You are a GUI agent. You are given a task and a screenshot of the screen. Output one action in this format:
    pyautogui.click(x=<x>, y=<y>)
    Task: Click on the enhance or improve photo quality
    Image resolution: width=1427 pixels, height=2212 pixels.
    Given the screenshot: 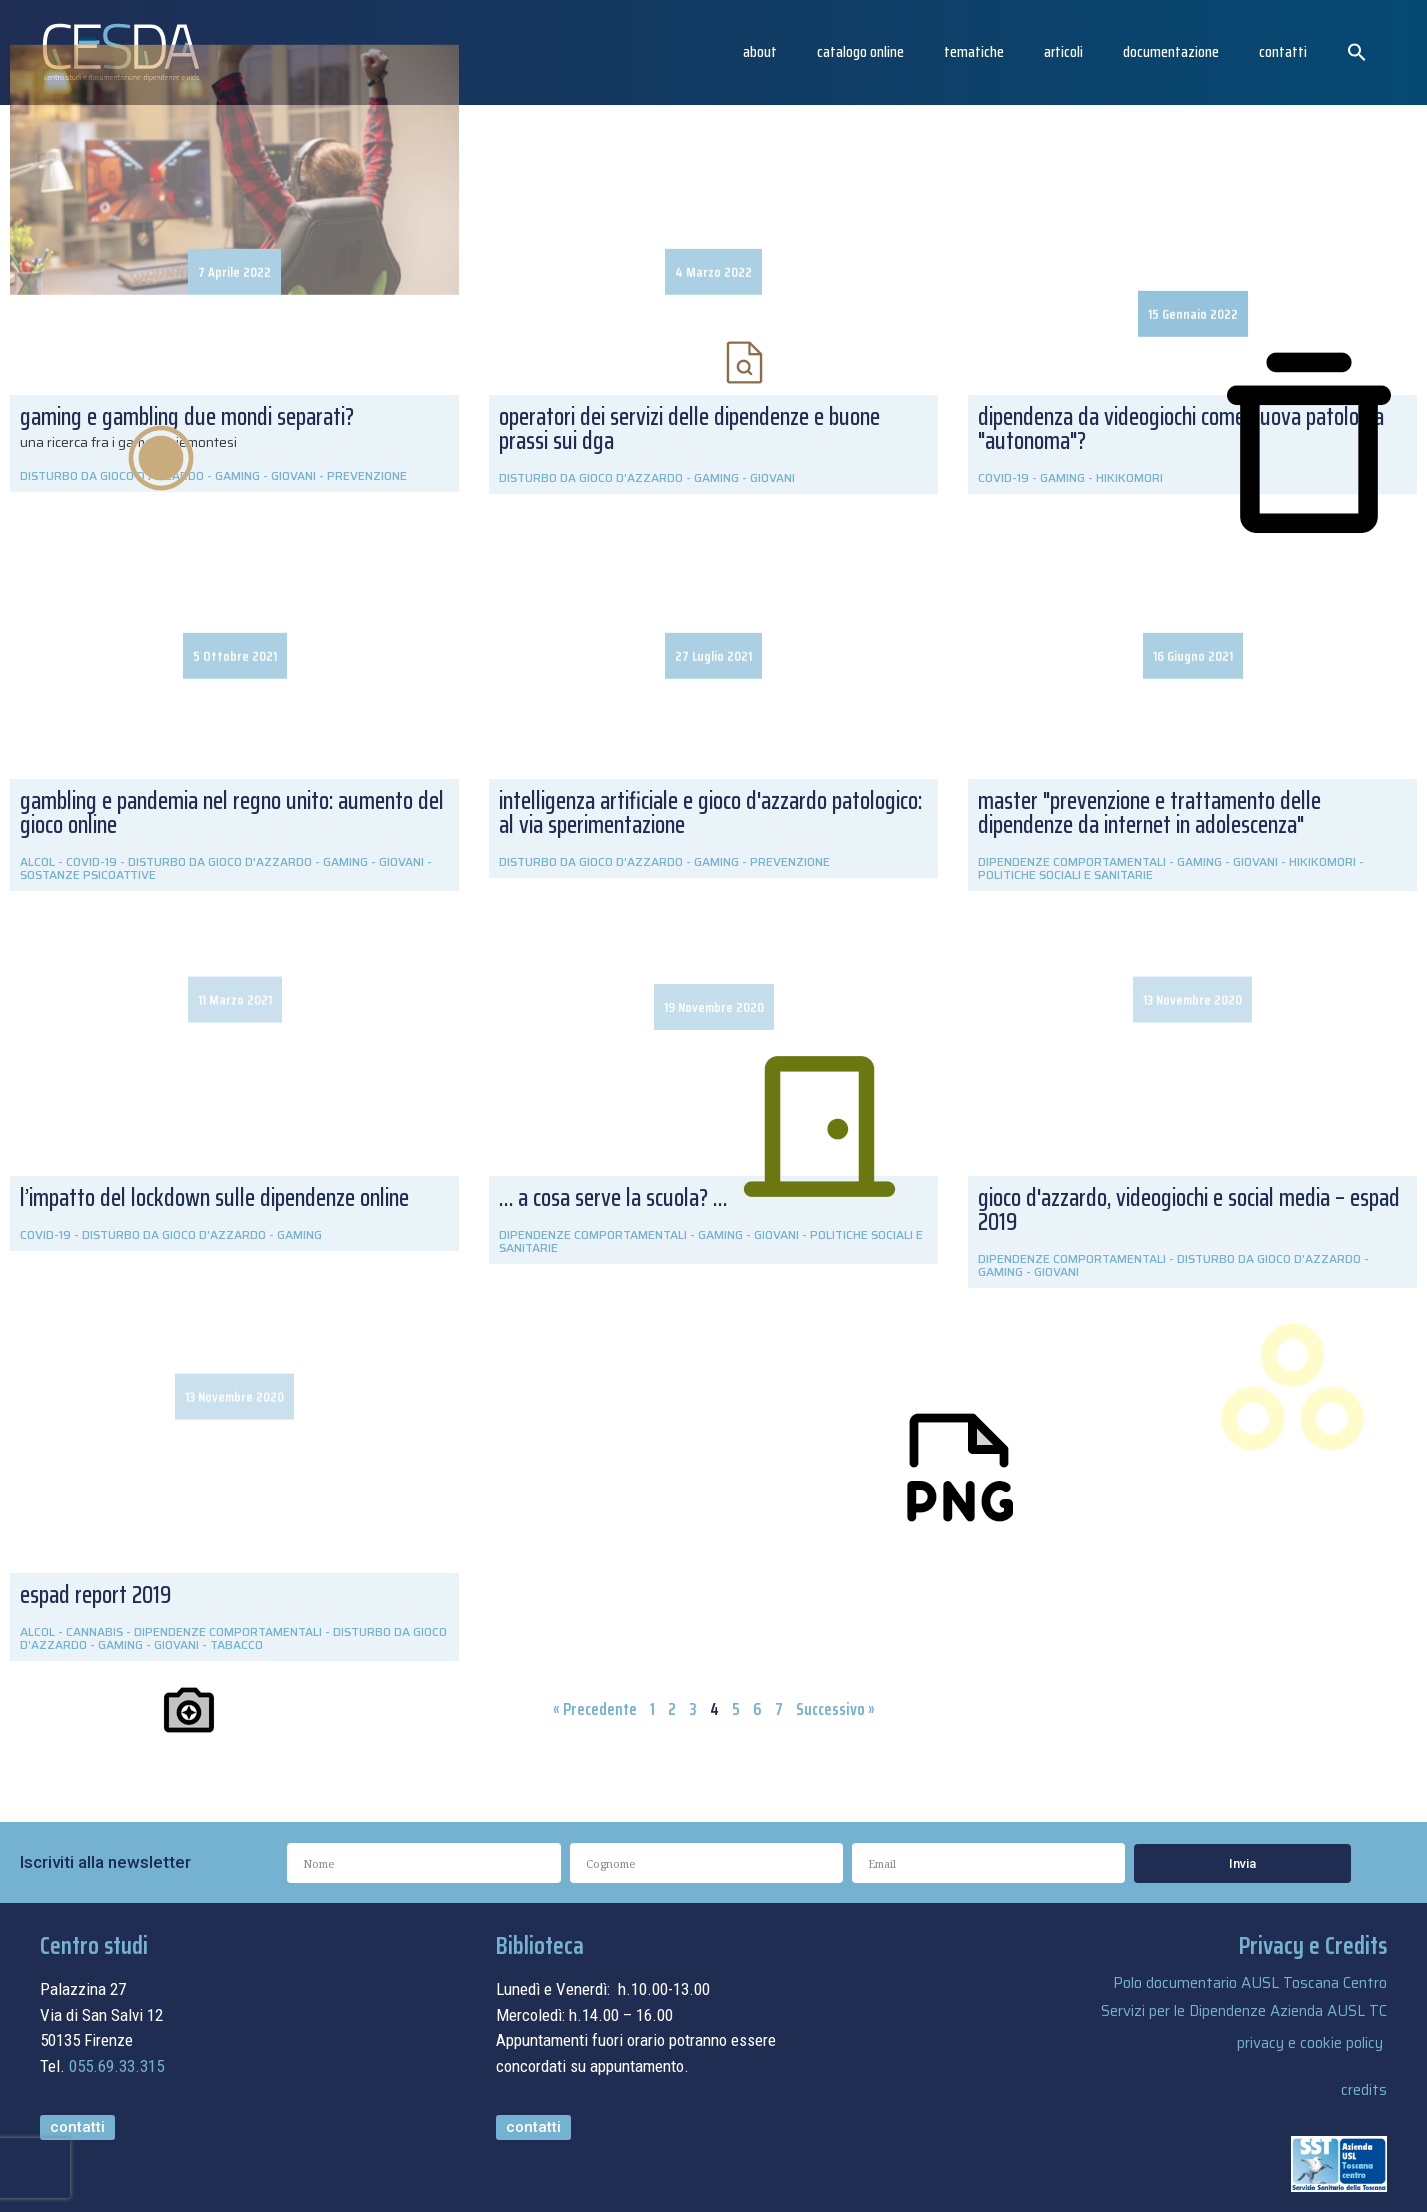 What is the action you would take?
    pyautogui.click(x=189, y=1710)
    